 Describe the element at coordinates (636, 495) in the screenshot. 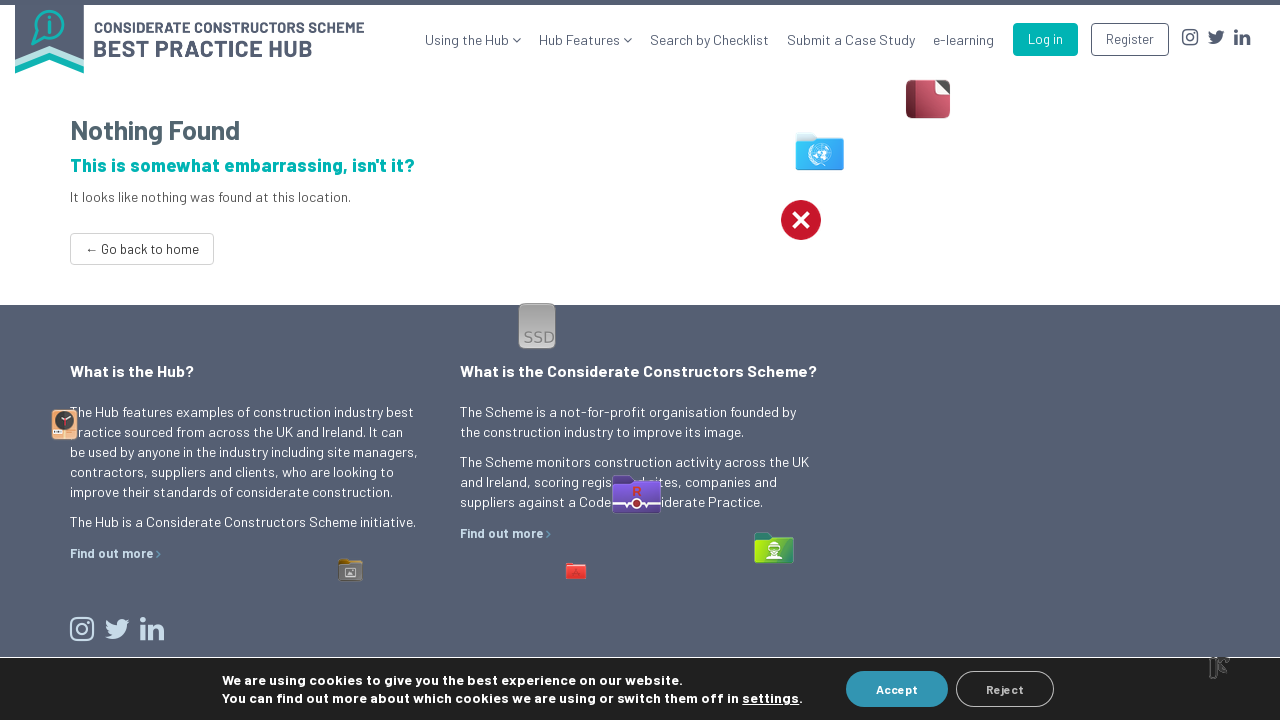

I see `folder for Pokémon Team Rocket collection or fan content` at that location.